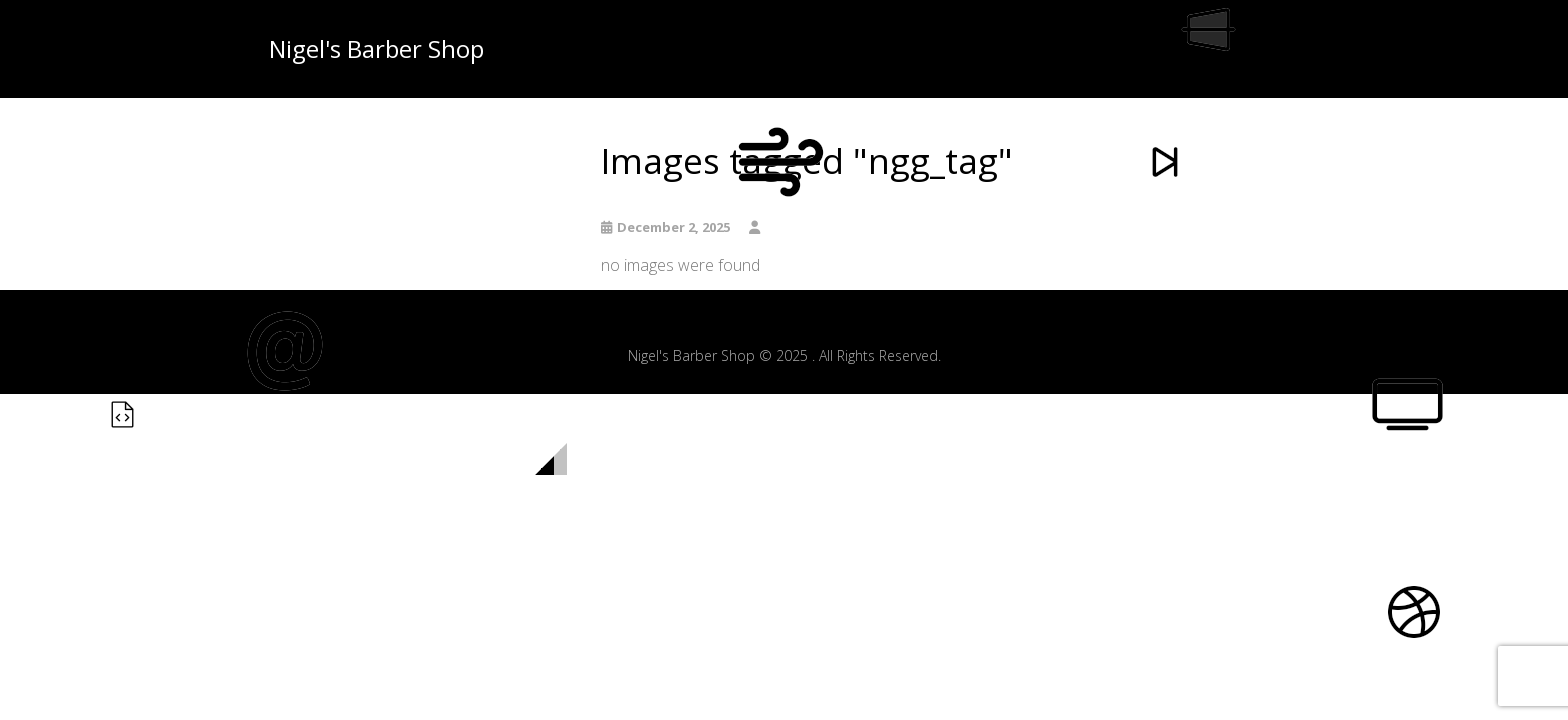 Image resolution: width=1568 pixels, height=720 pixels. What do you see at coordinates (1208, 29) in the screenshot?
I see `adjust perspective or viewing angle` at bounding box center [1208, 29].